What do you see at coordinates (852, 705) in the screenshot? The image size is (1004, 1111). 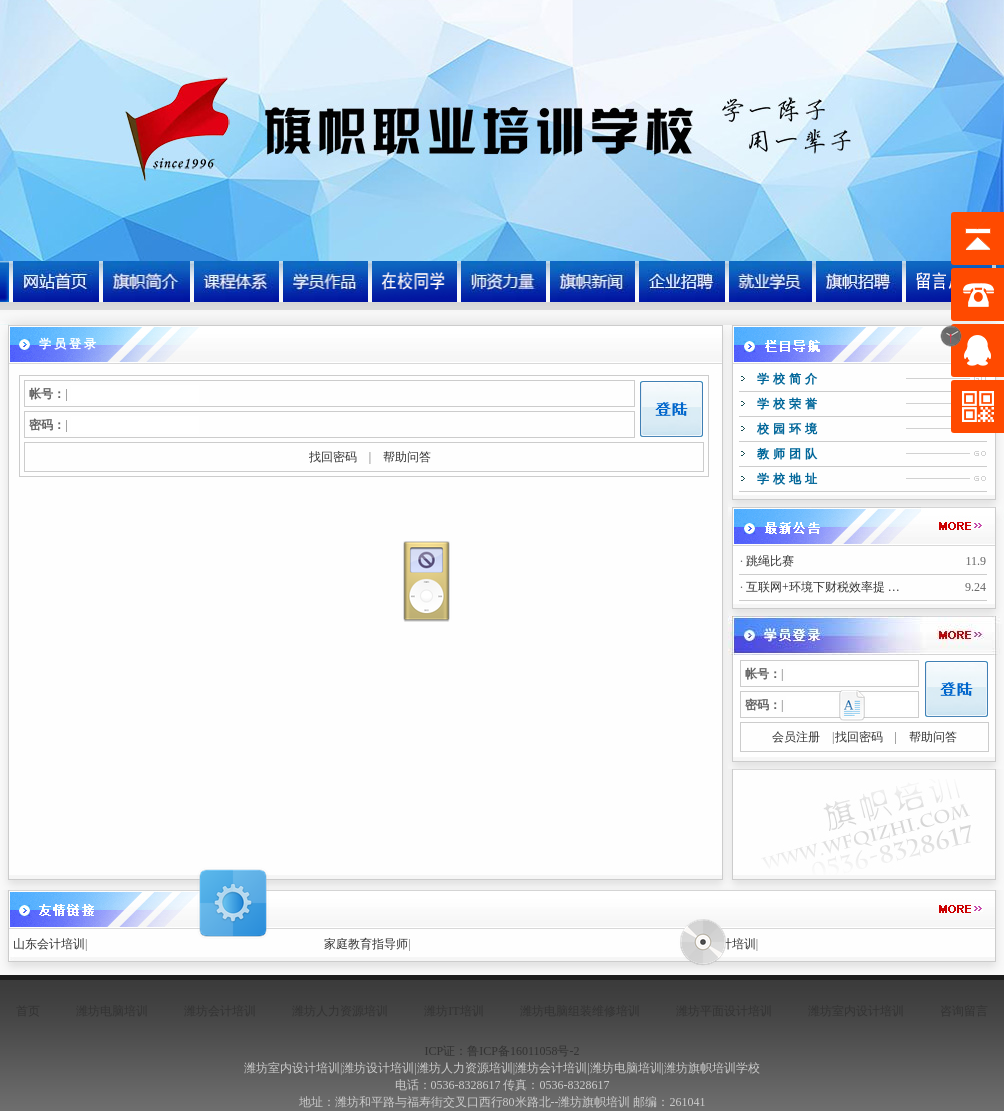 I see `open a text document file` at bounding box center [852, 705].